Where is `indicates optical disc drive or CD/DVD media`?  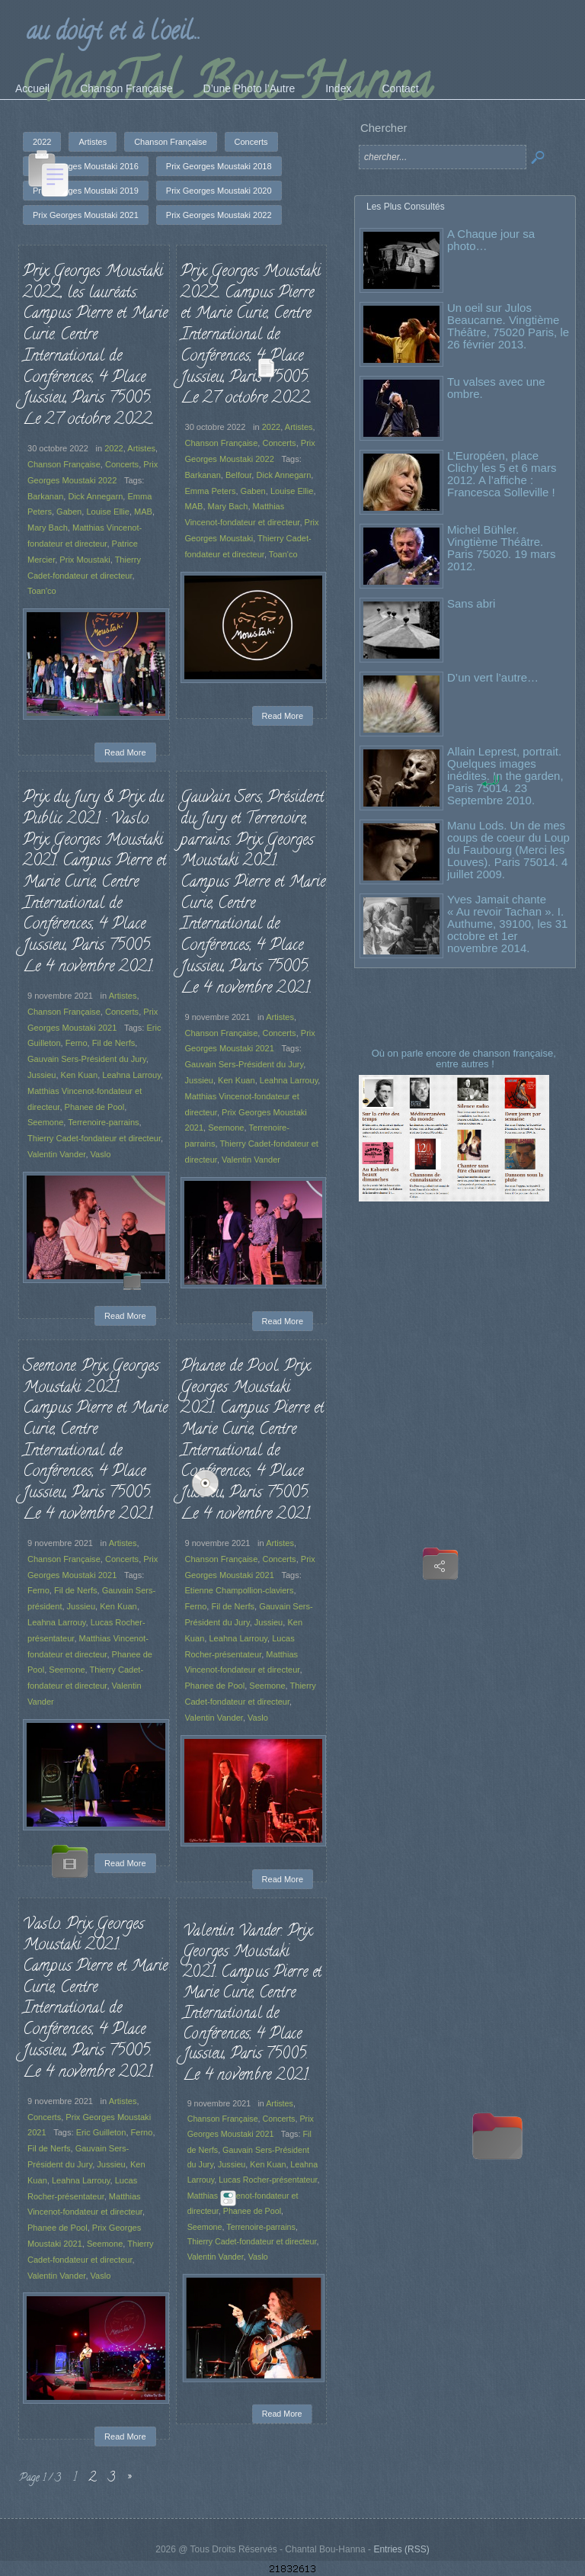 indicates optical disc drive or CD/DVD media is located at coordinates (205, 1483).